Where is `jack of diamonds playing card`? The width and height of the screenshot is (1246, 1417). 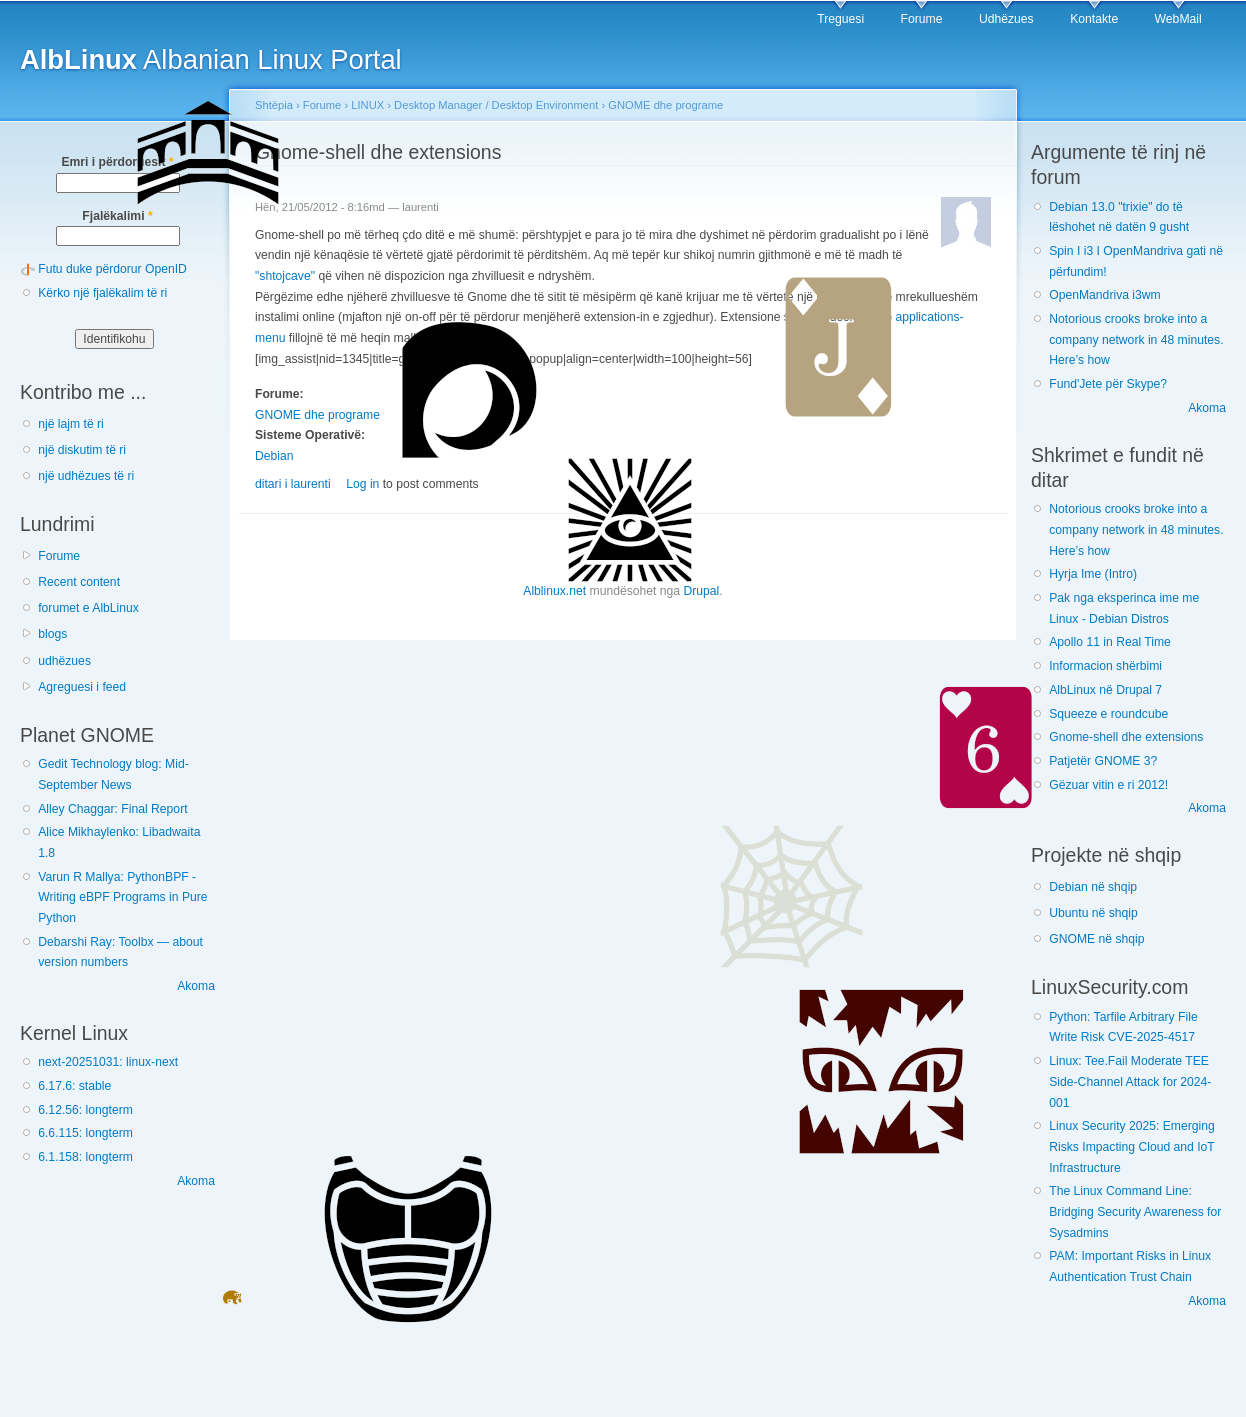
jack of diamonds playing card is located at coordinates (838, 347).